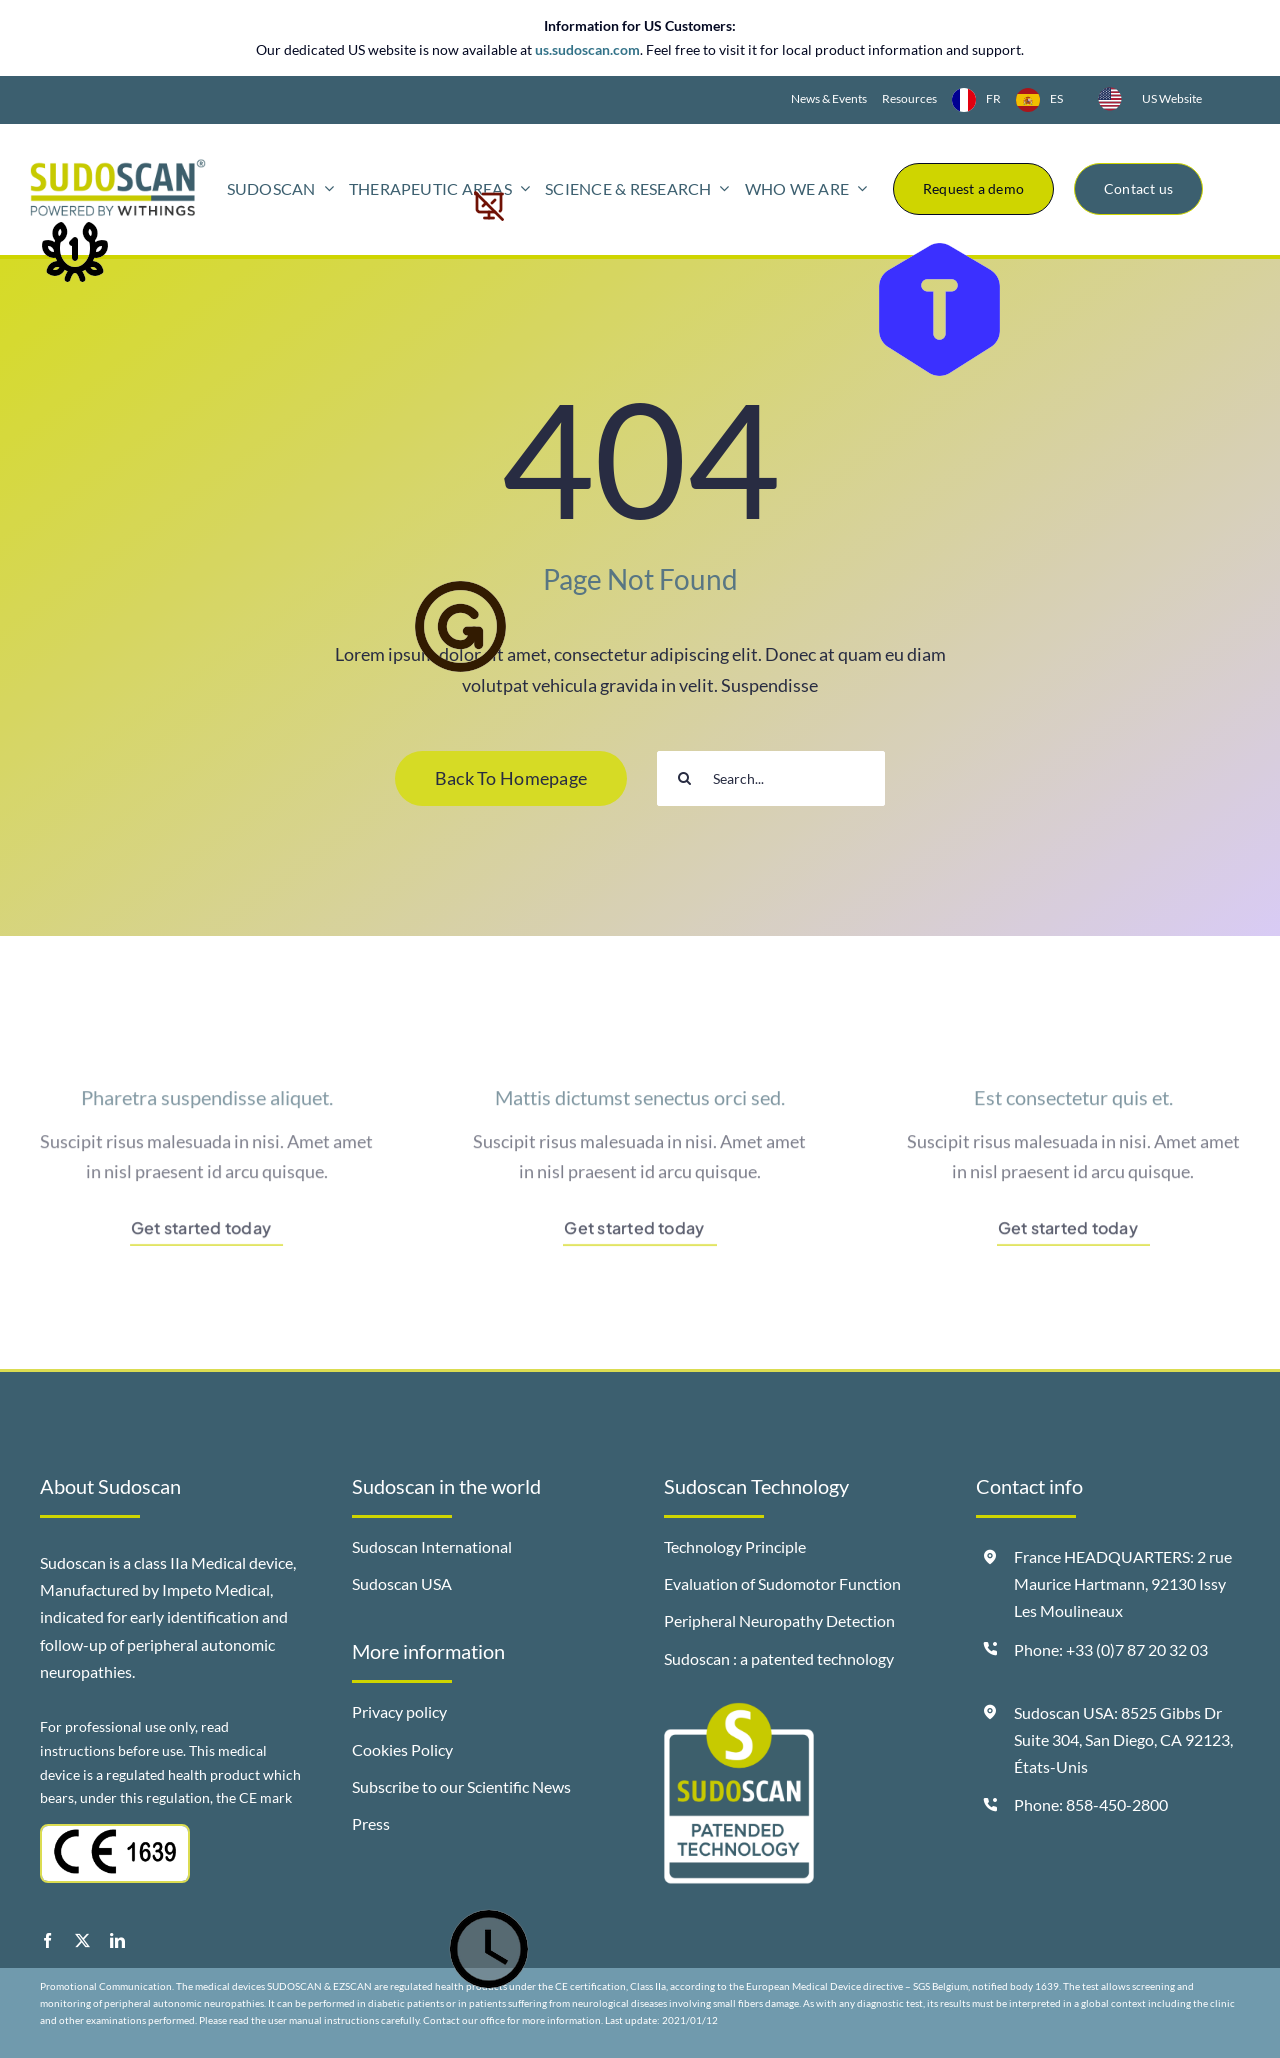 This screenshot has width=1280, height=2058. I want to click on visit gumroad profile or store, so click(460, 626).